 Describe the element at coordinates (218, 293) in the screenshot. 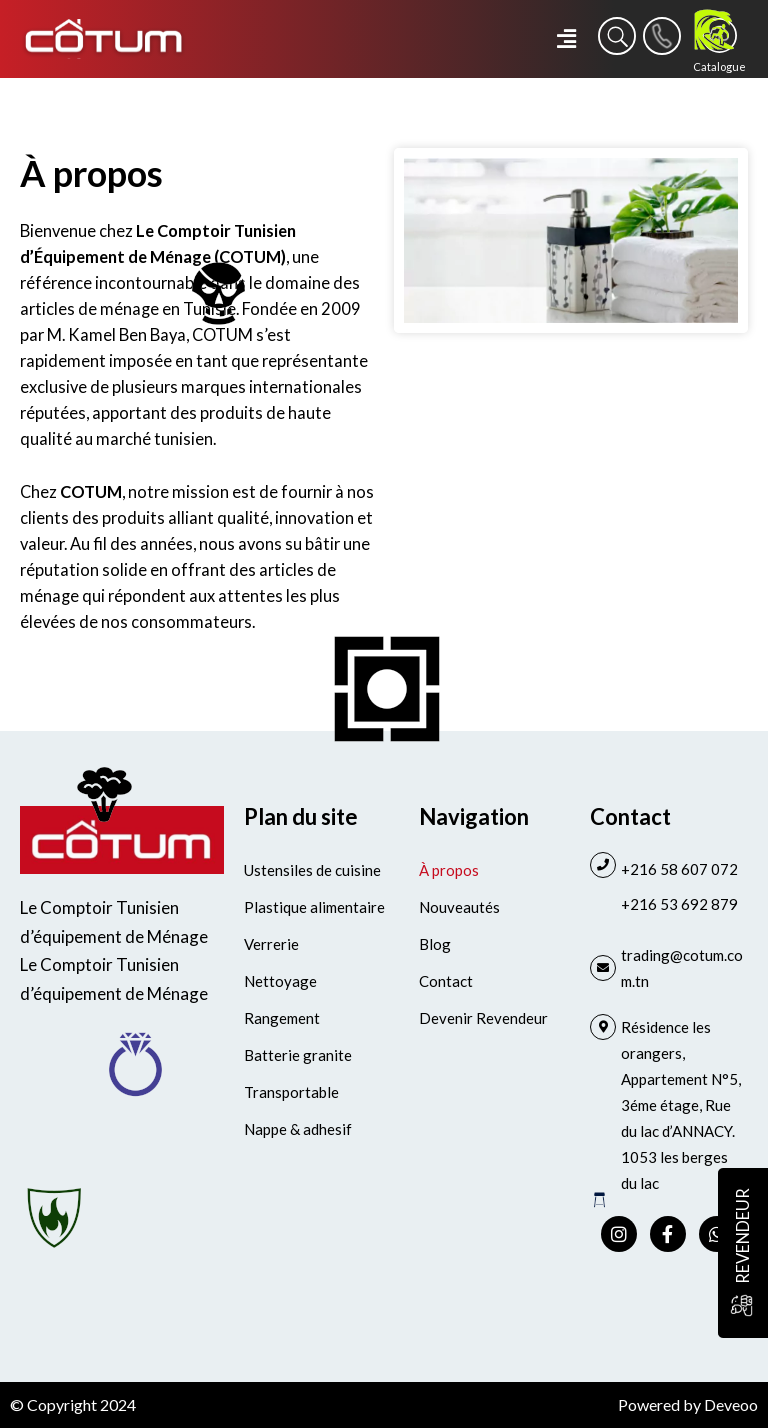

I see `access pirate or nautical themed game content` at that location.